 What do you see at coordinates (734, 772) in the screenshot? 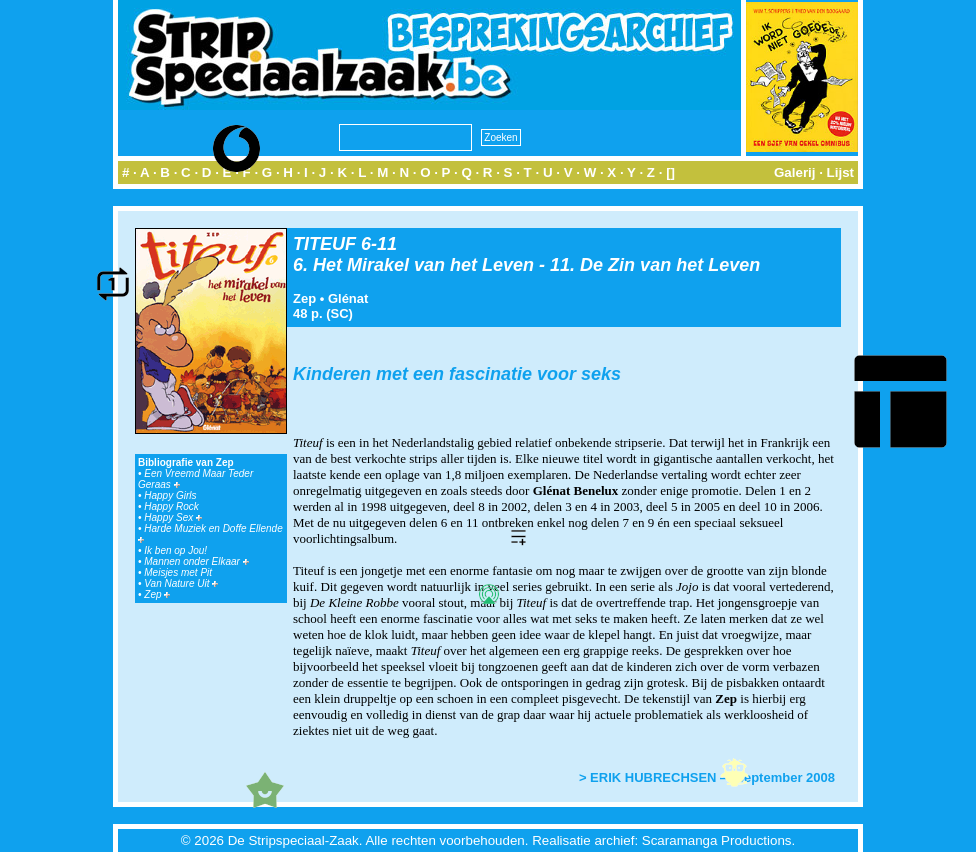
I see `earlybirds brand logo` at bounding box center [734, 772].